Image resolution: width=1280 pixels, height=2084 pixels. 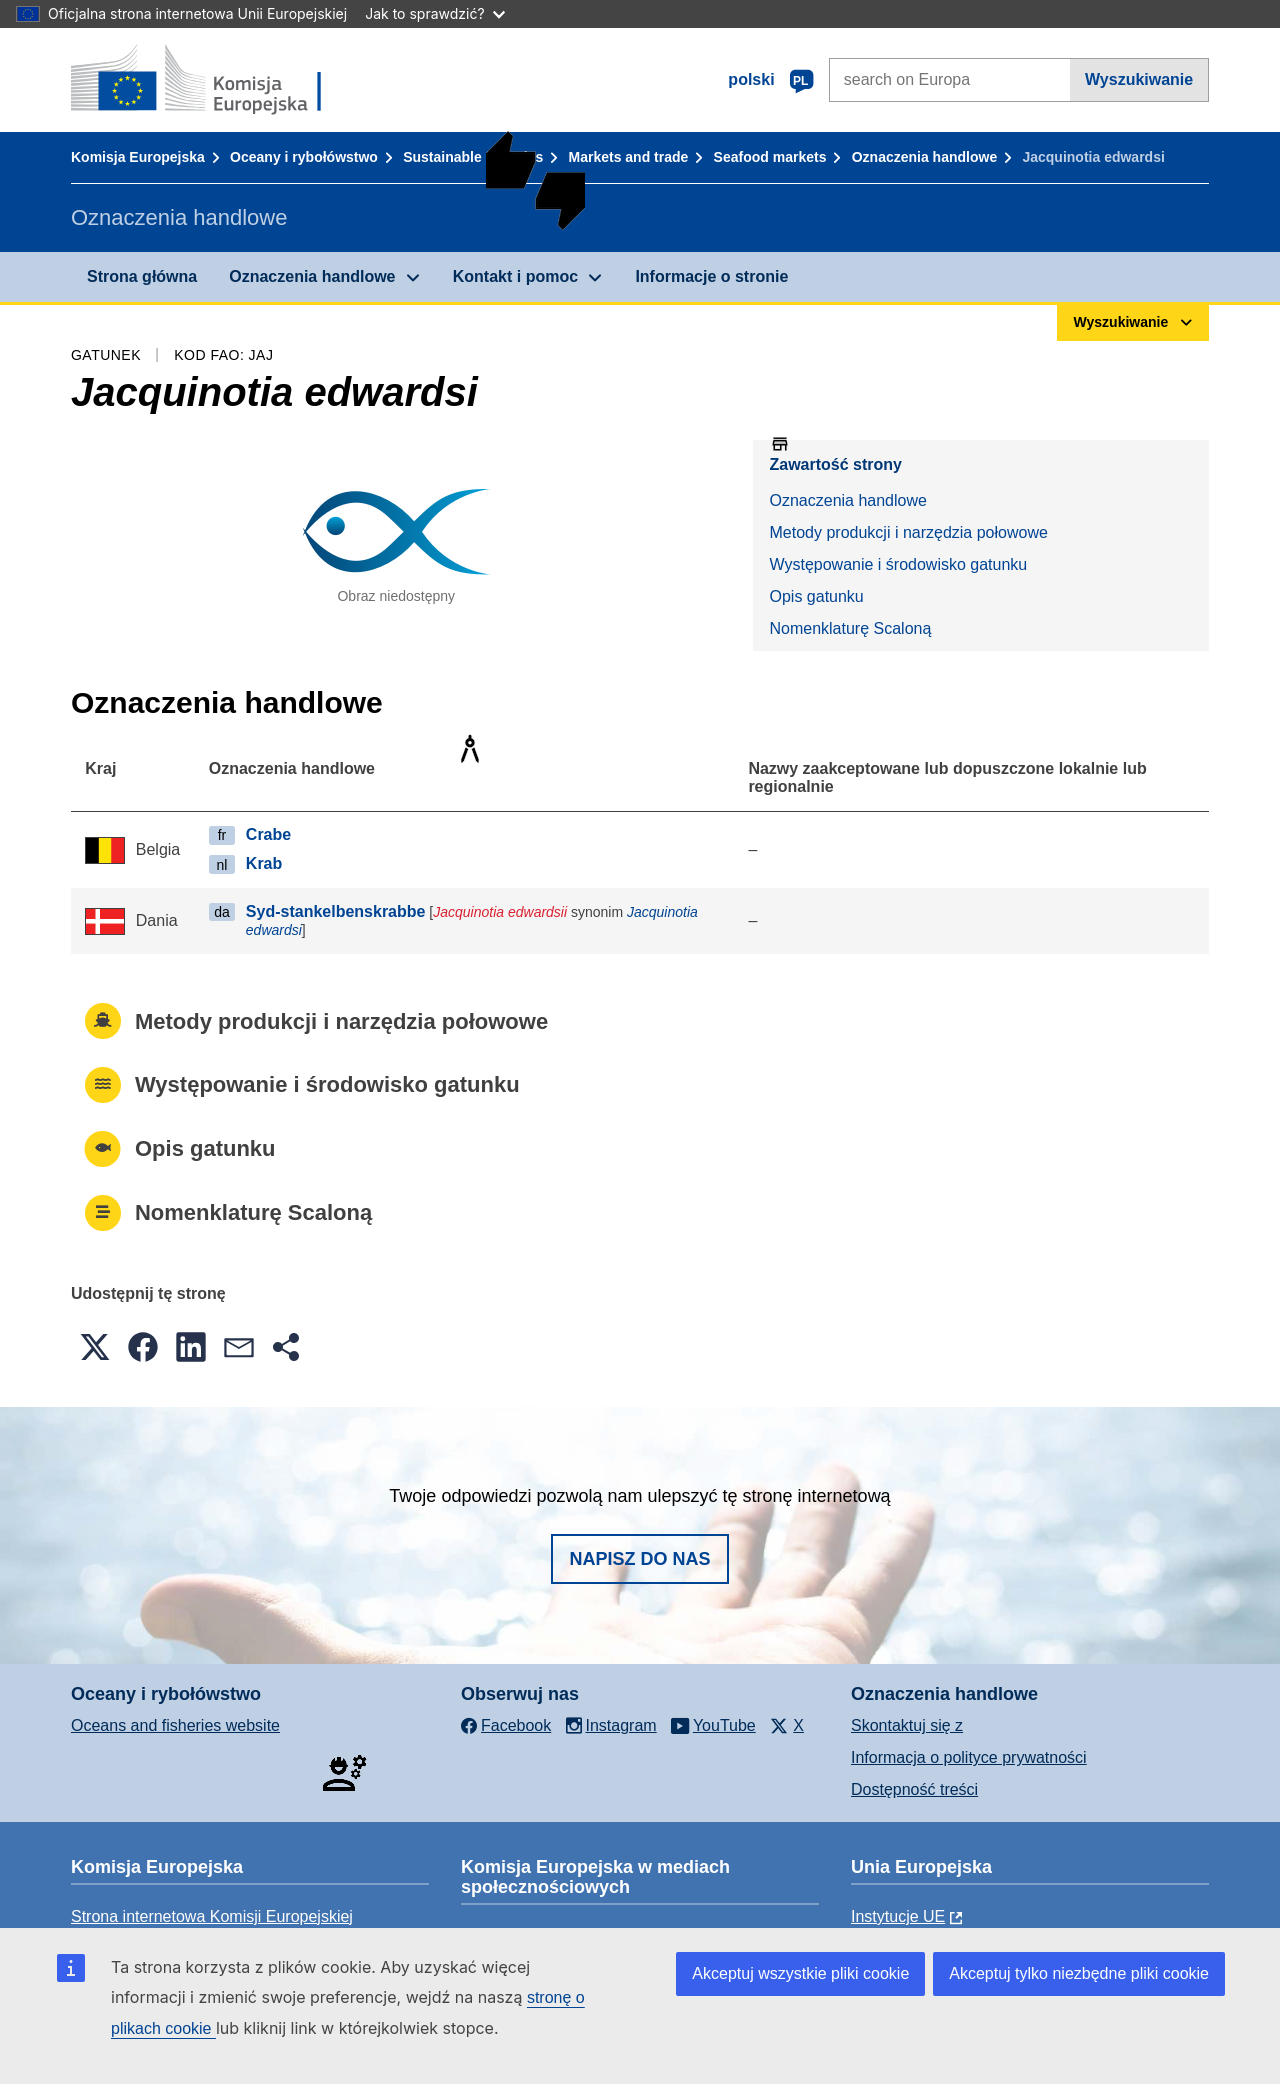 I want to click on access architecture or design tools, so click(x=470, y=749).